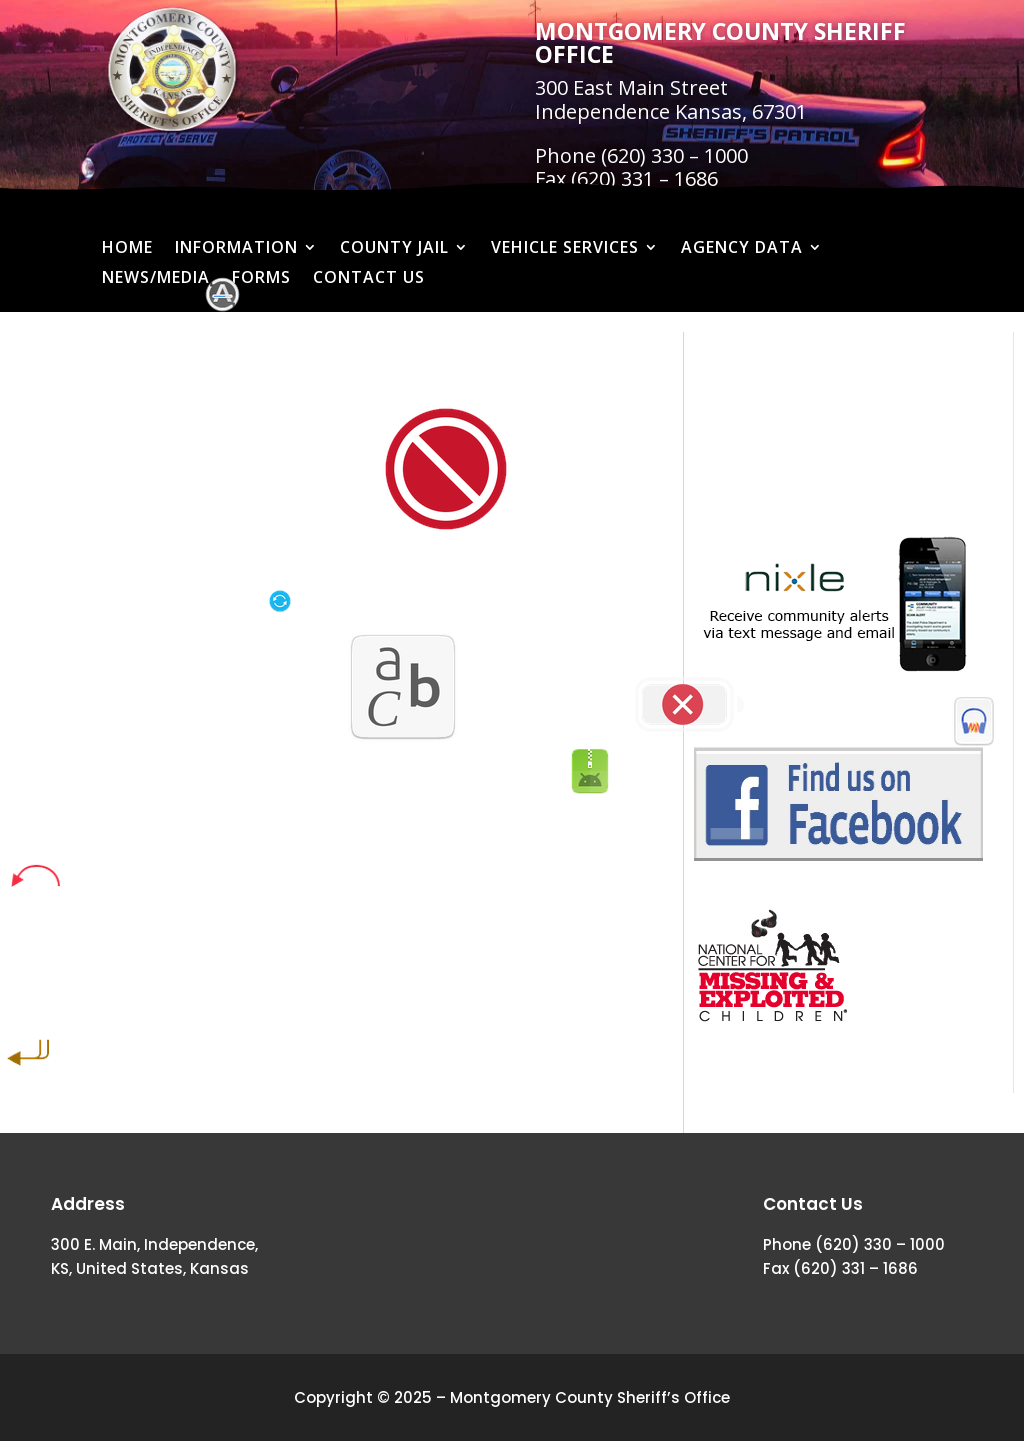 This screenshot has height=1441, width=1024. What do you see at coordinates (403, 687) in the screenshot?
I see `access font and typography settings` at bounding box center [403, 687].